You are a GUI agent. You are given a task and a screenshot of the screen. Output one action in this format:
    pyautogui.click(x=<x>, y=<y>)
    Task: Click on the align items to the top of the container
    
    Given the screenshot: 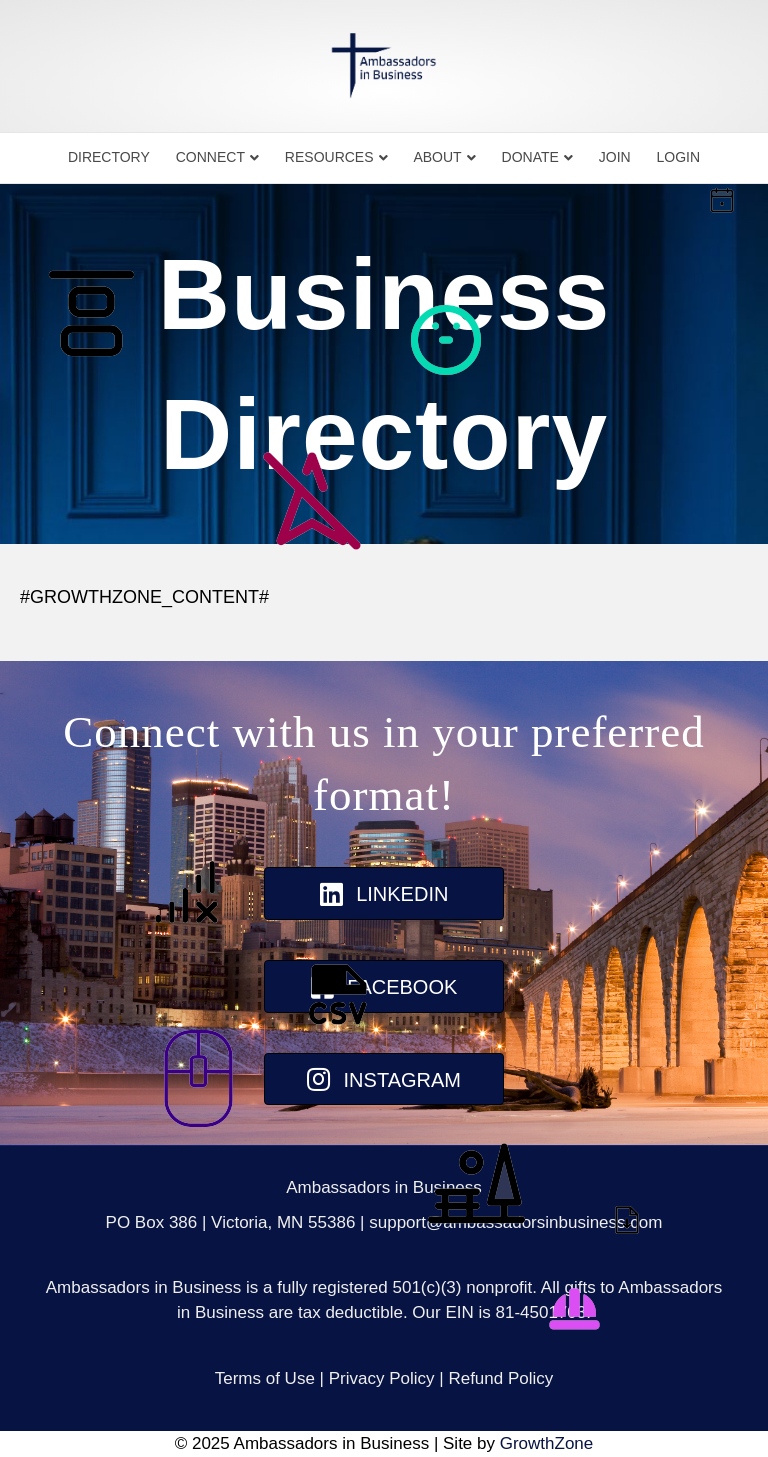 What is the action you would take?
    pyautogui.click(x=91, y=313)
    